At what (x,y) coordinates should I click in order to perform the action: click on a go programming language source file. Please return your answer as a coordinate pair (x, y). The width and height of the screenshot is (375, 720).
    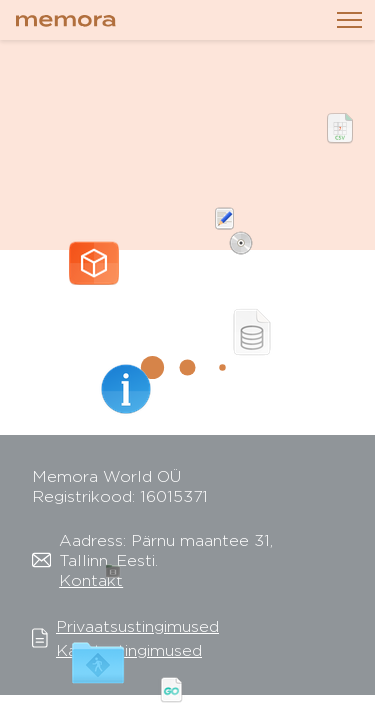
    Looking at the image, I should click on (171, 689).